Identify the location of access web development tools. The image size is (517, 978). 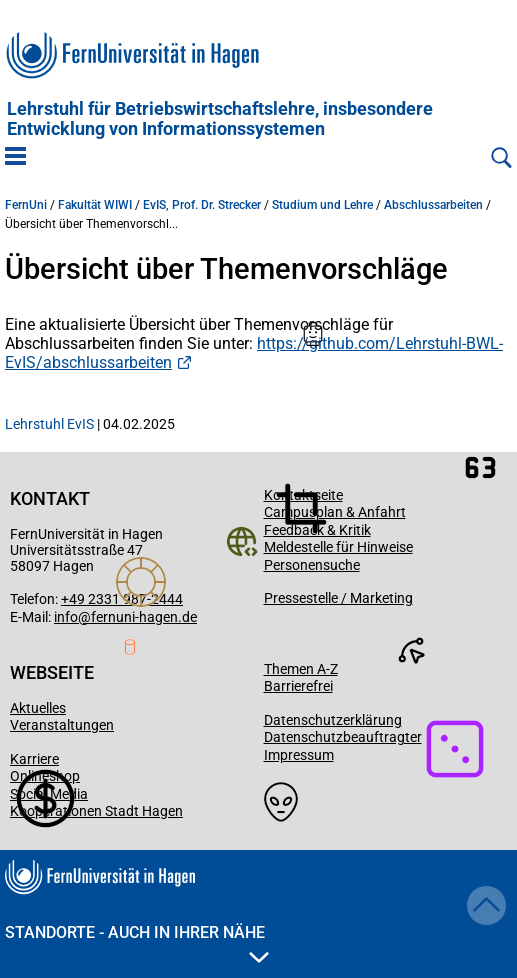
(241, 541).